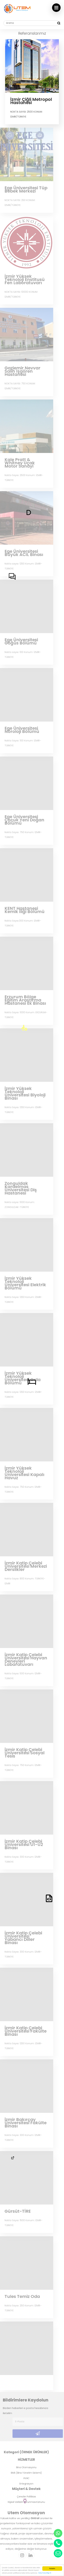 The width and height of the screenshot is (64, 2576). Describe the element at coordinates (25, 2501) in the screenshot. I see `indicates mercury as a planetary or astrological symbol` at that location.